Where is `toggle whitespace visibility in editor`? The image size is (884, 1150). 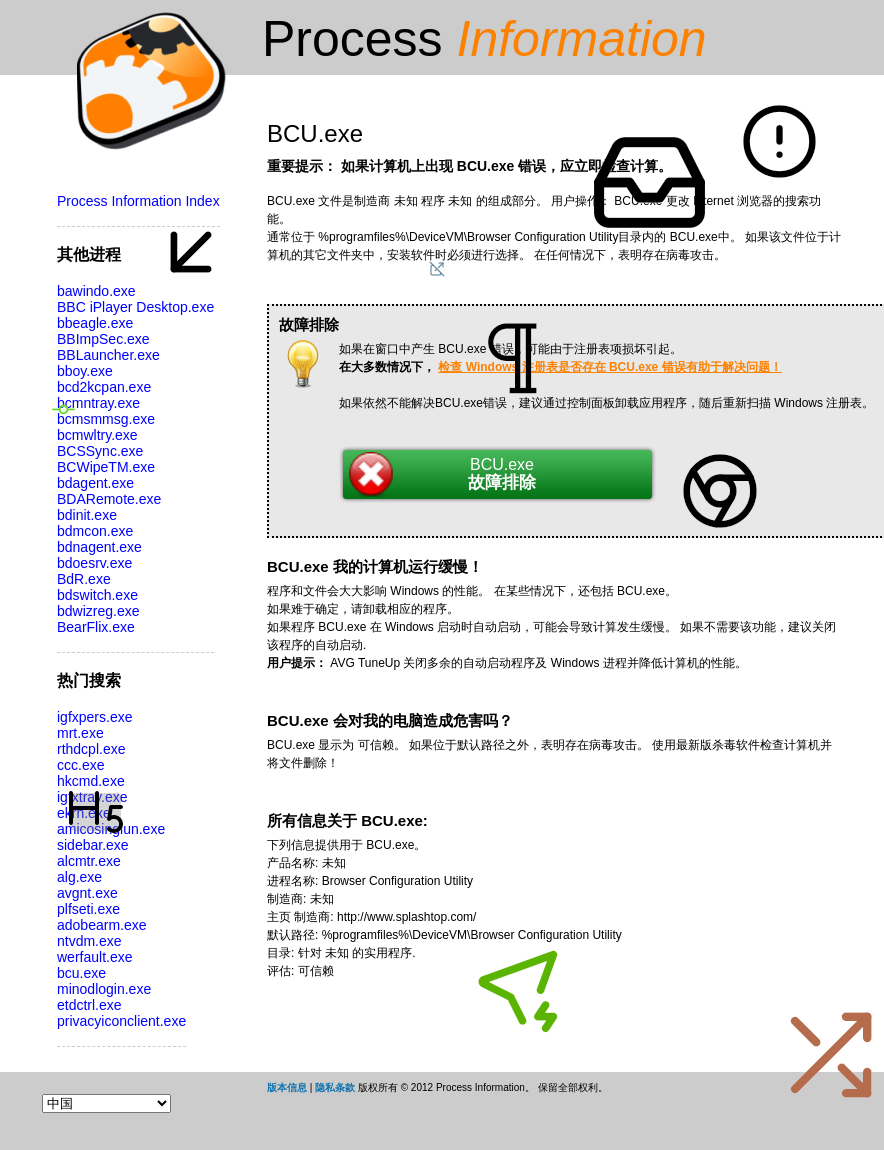
toggle whitespace visibility in editor is located at coordinates (515, 361).